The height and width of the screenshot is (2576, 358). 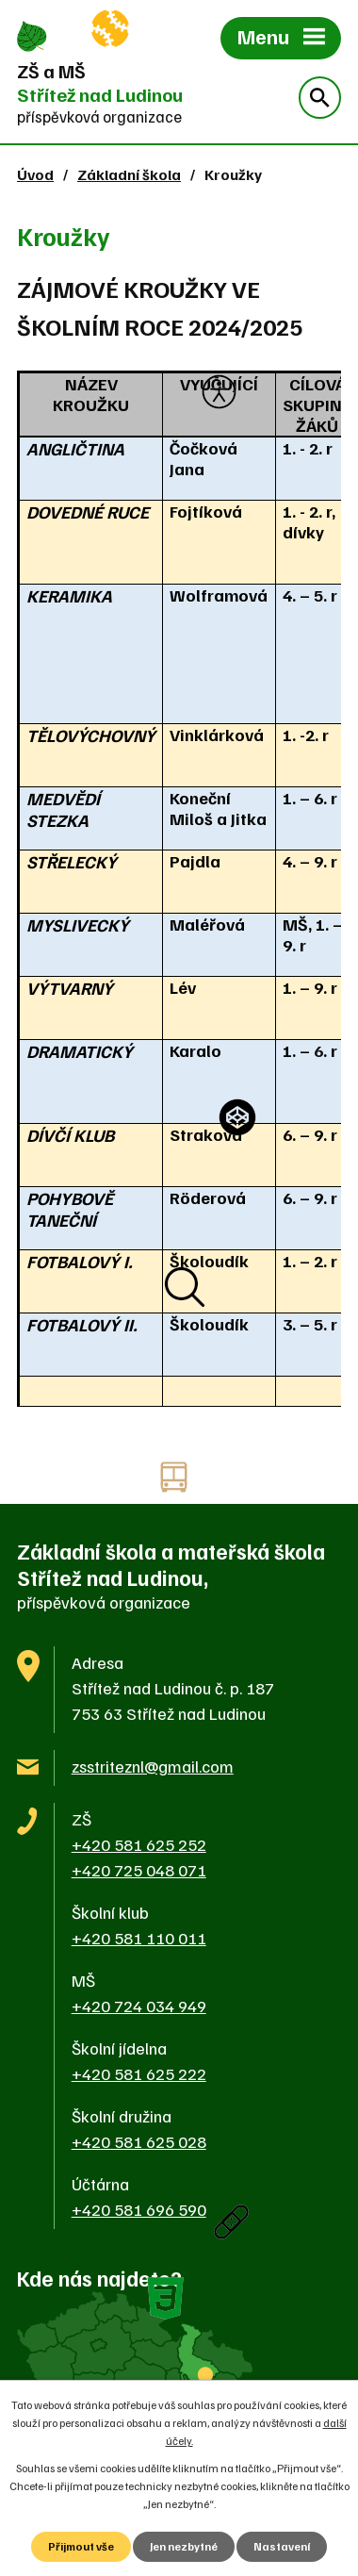 I want to click on access first aid or medical information, so click(x=231, y=2221).